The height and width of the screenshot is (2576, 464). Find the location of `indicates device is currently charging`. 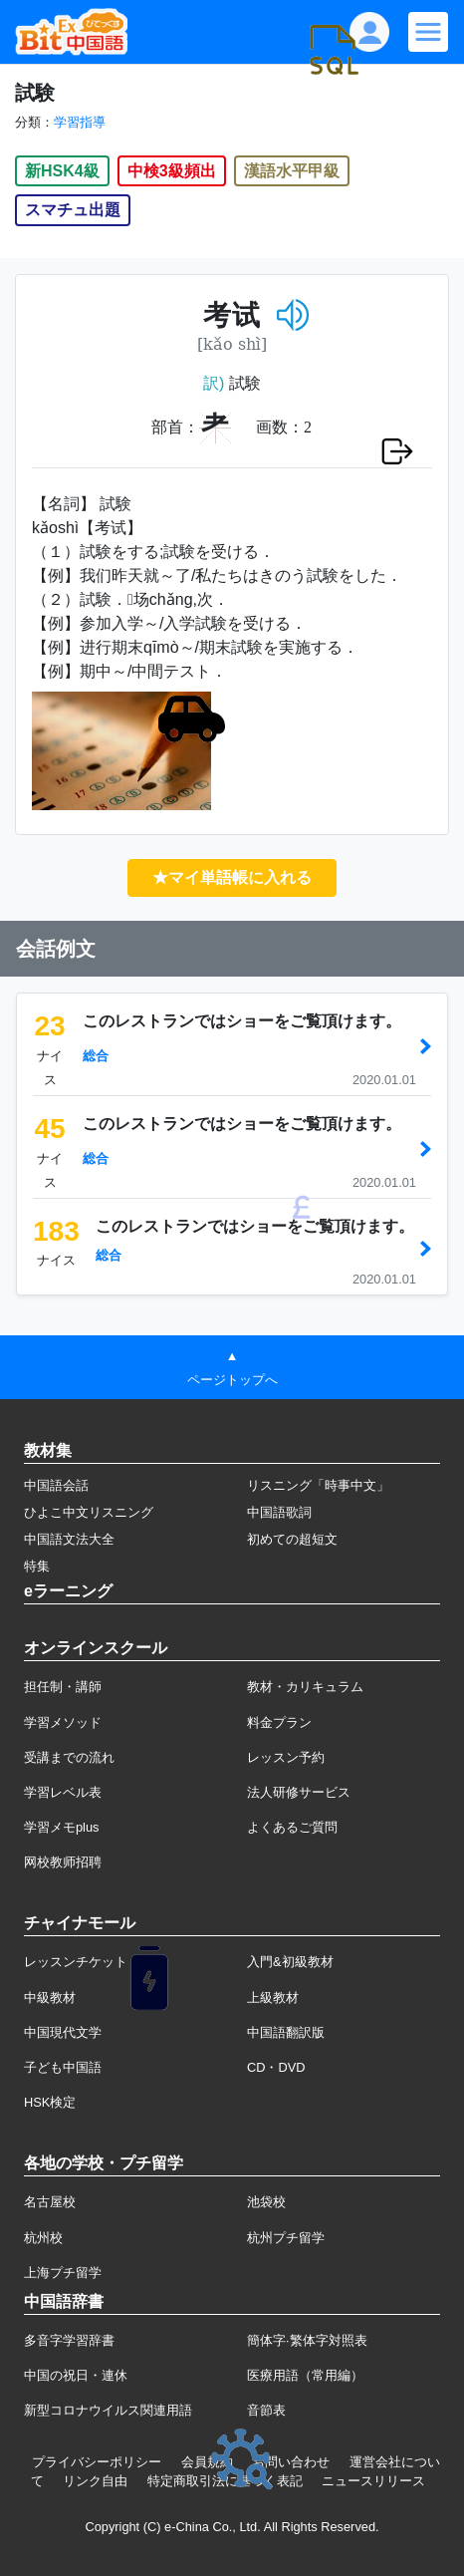

indicates device is currently charging is located at coordinates (149, 1979).